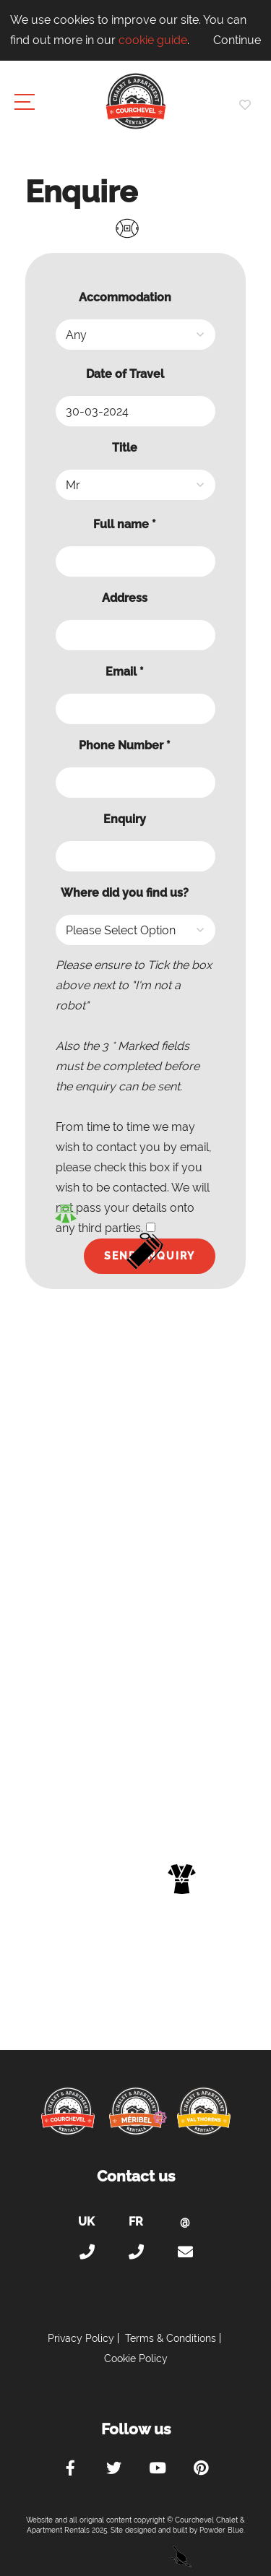 The height and width of the screenshot is (2576, 271). What do you see at coordinates (181, 1879) in the screenshot?
I see `select ninja armor equipment` at bounding box center [181, 1879].